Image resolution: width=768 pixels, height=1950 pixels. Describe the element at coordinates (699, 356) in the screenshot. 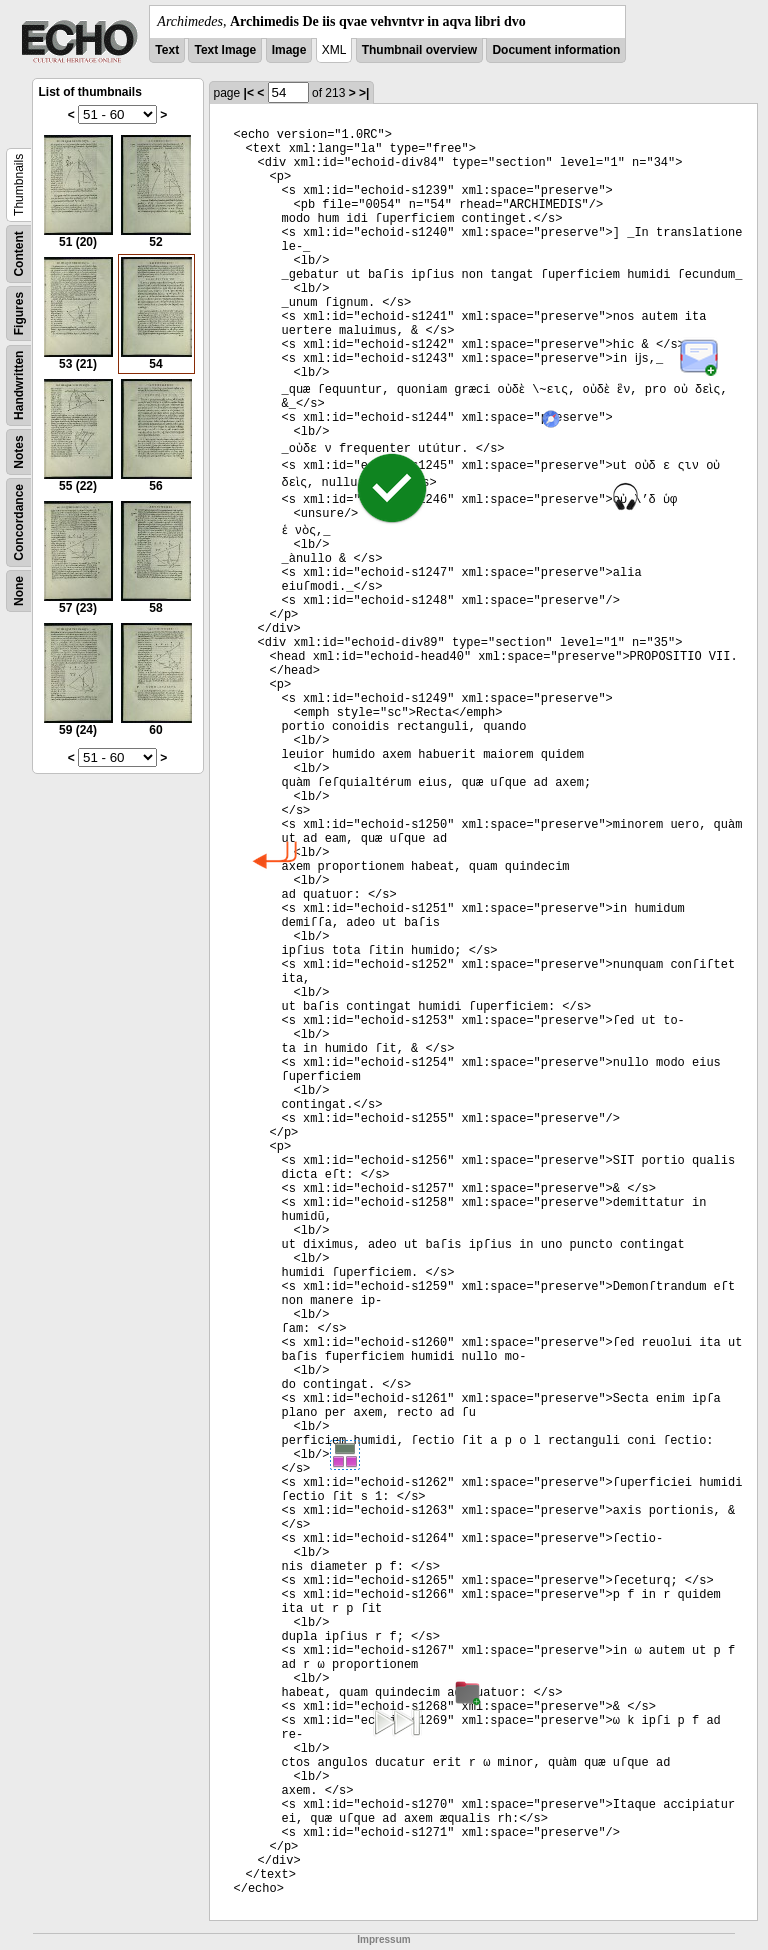

I see `compose a new email message` at that location.